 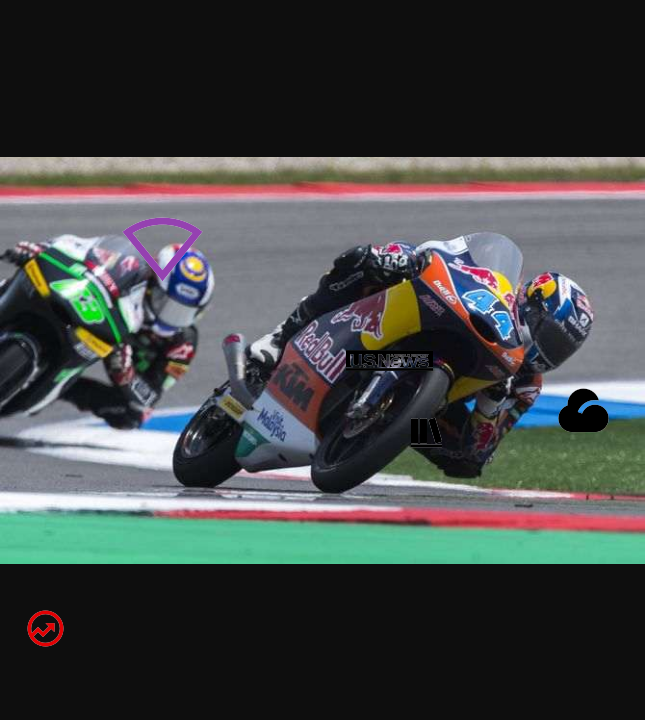 What do you see at coordinates (426, 432) in the screenshot?
I see `open the StoryGraph app` at bounding box center [426, 432].